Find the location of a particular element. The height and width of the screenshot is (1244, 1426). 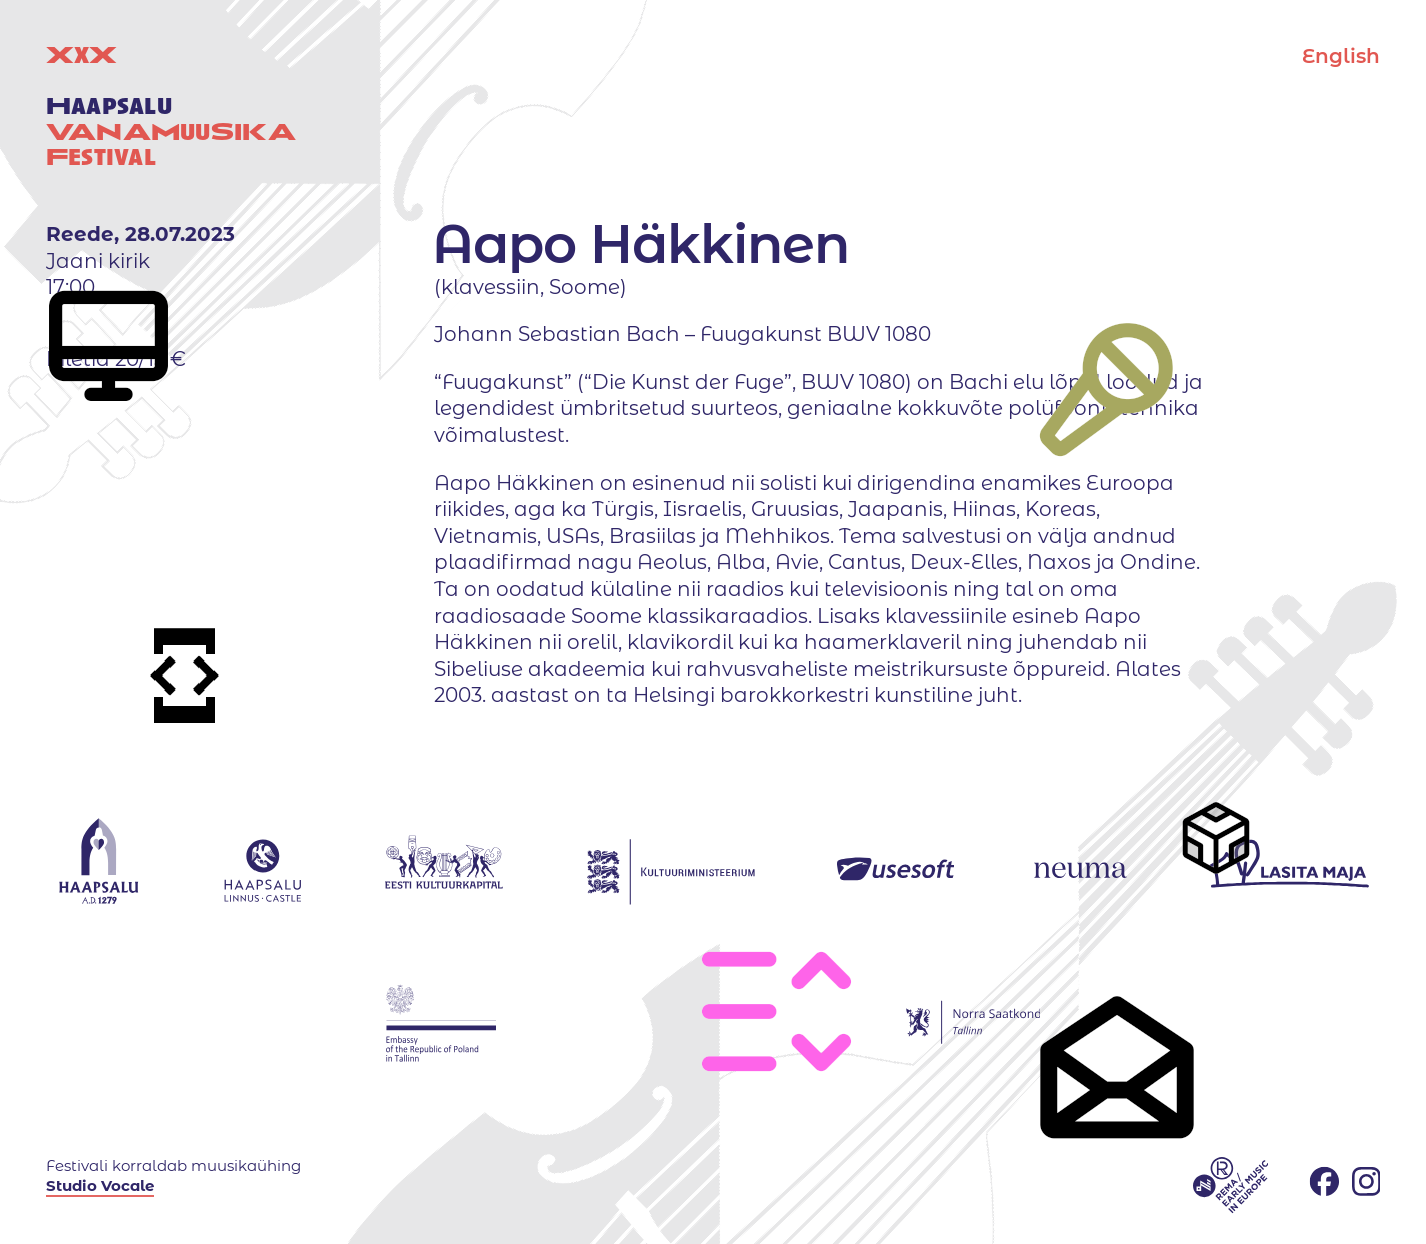

access voice or audio recording features is located at coordinates (1104, 392).